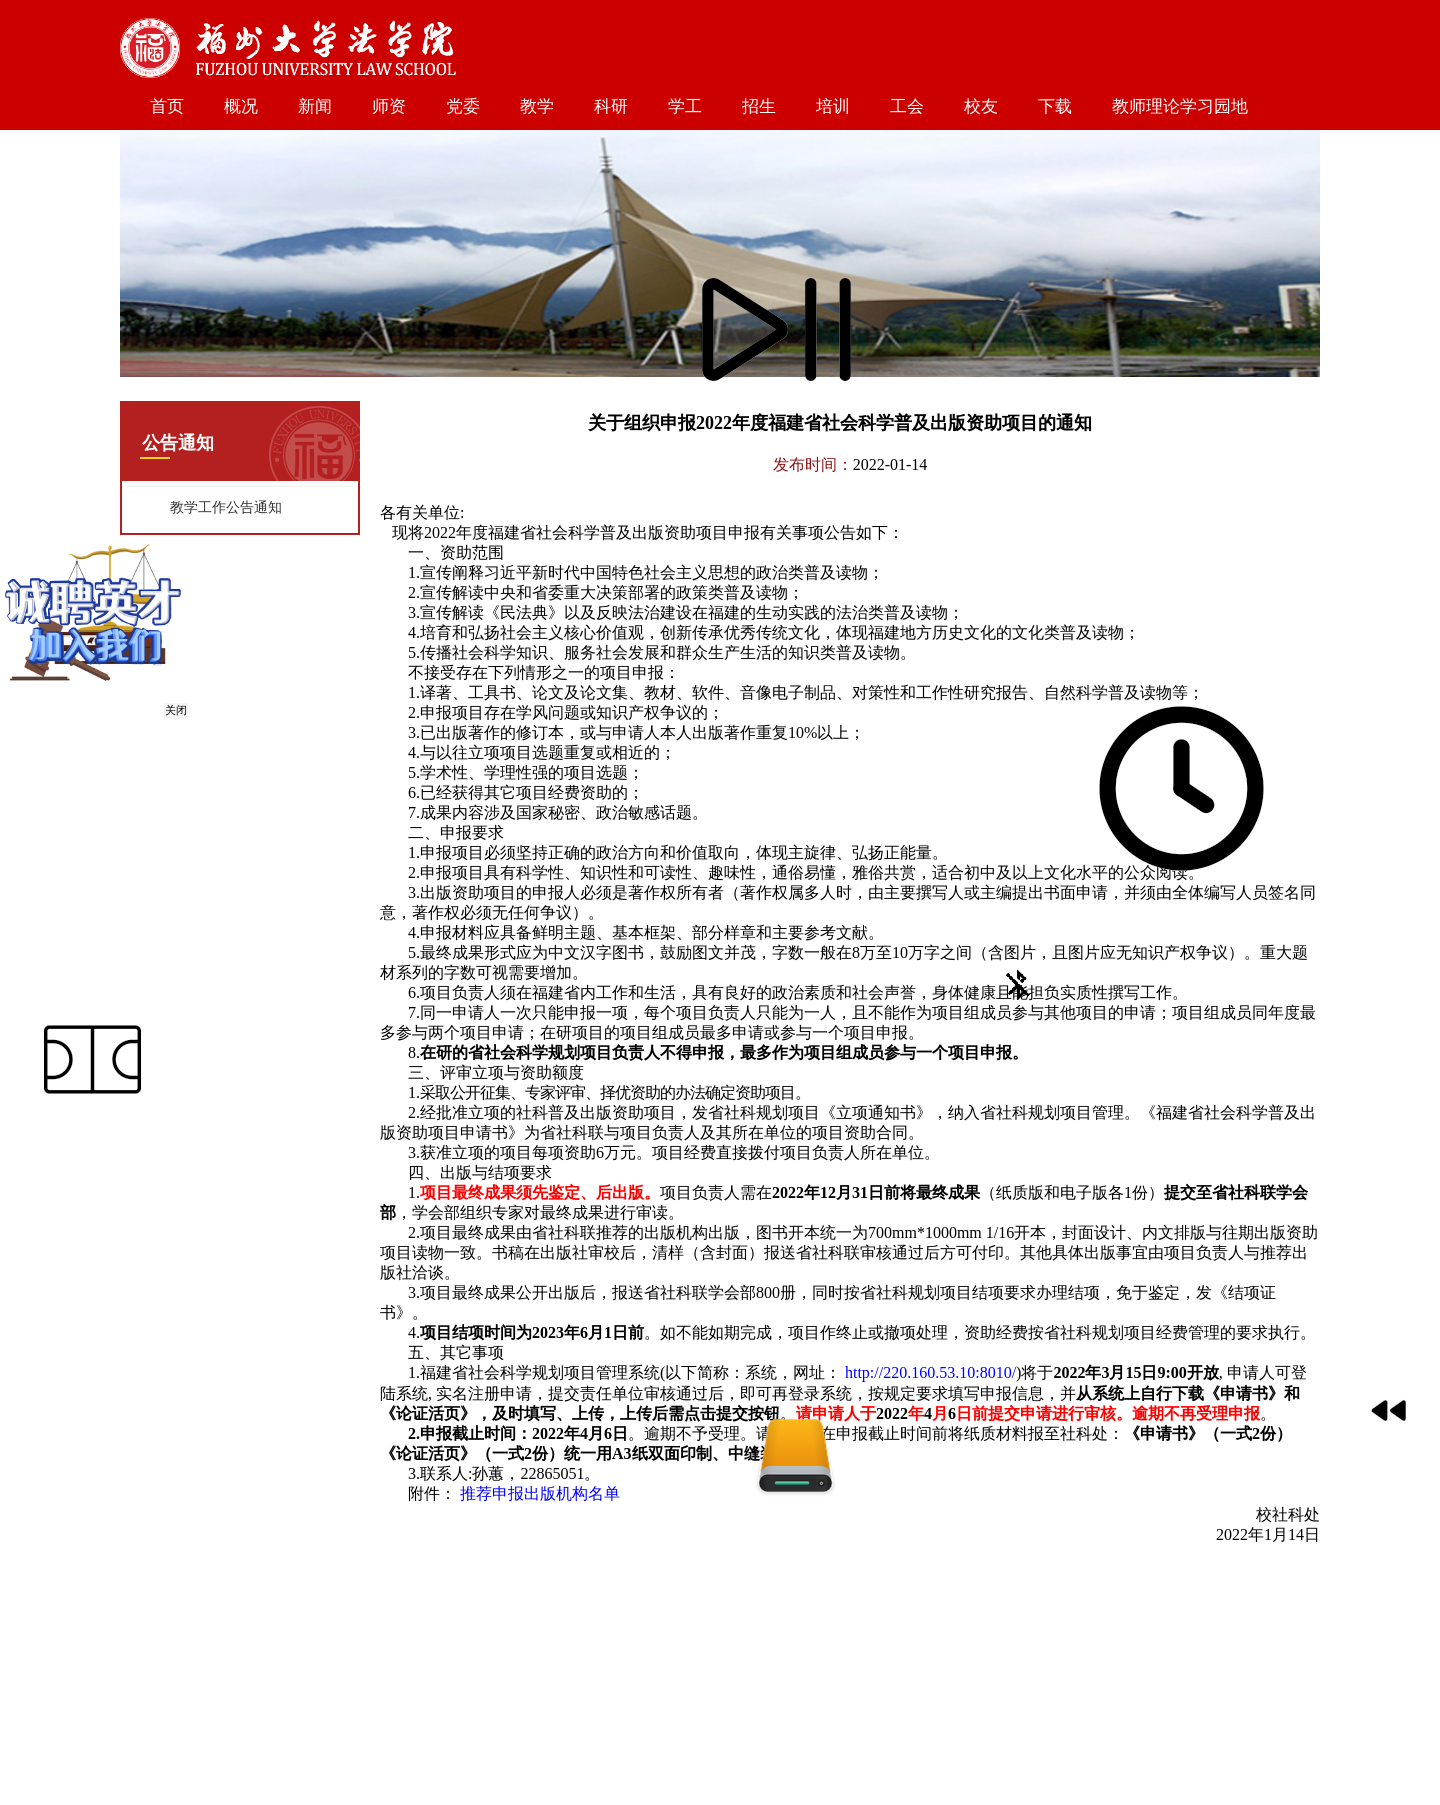 The image size is (1440, 1805). I want to click on external USB hard drive connected, so click(795, 1455).